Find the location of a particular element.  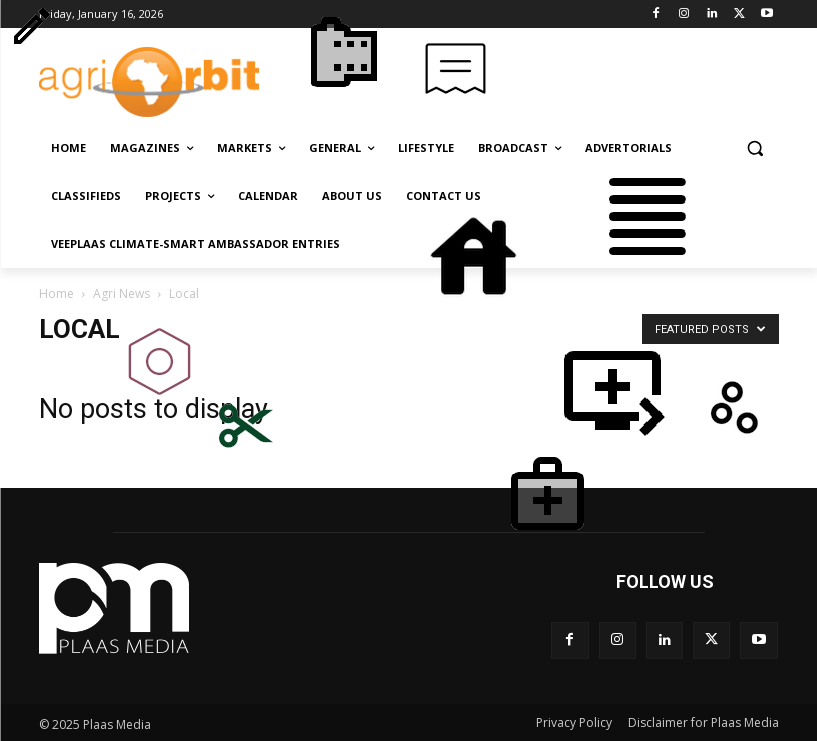

add to play next in queue is located at coordinates (612, 390).